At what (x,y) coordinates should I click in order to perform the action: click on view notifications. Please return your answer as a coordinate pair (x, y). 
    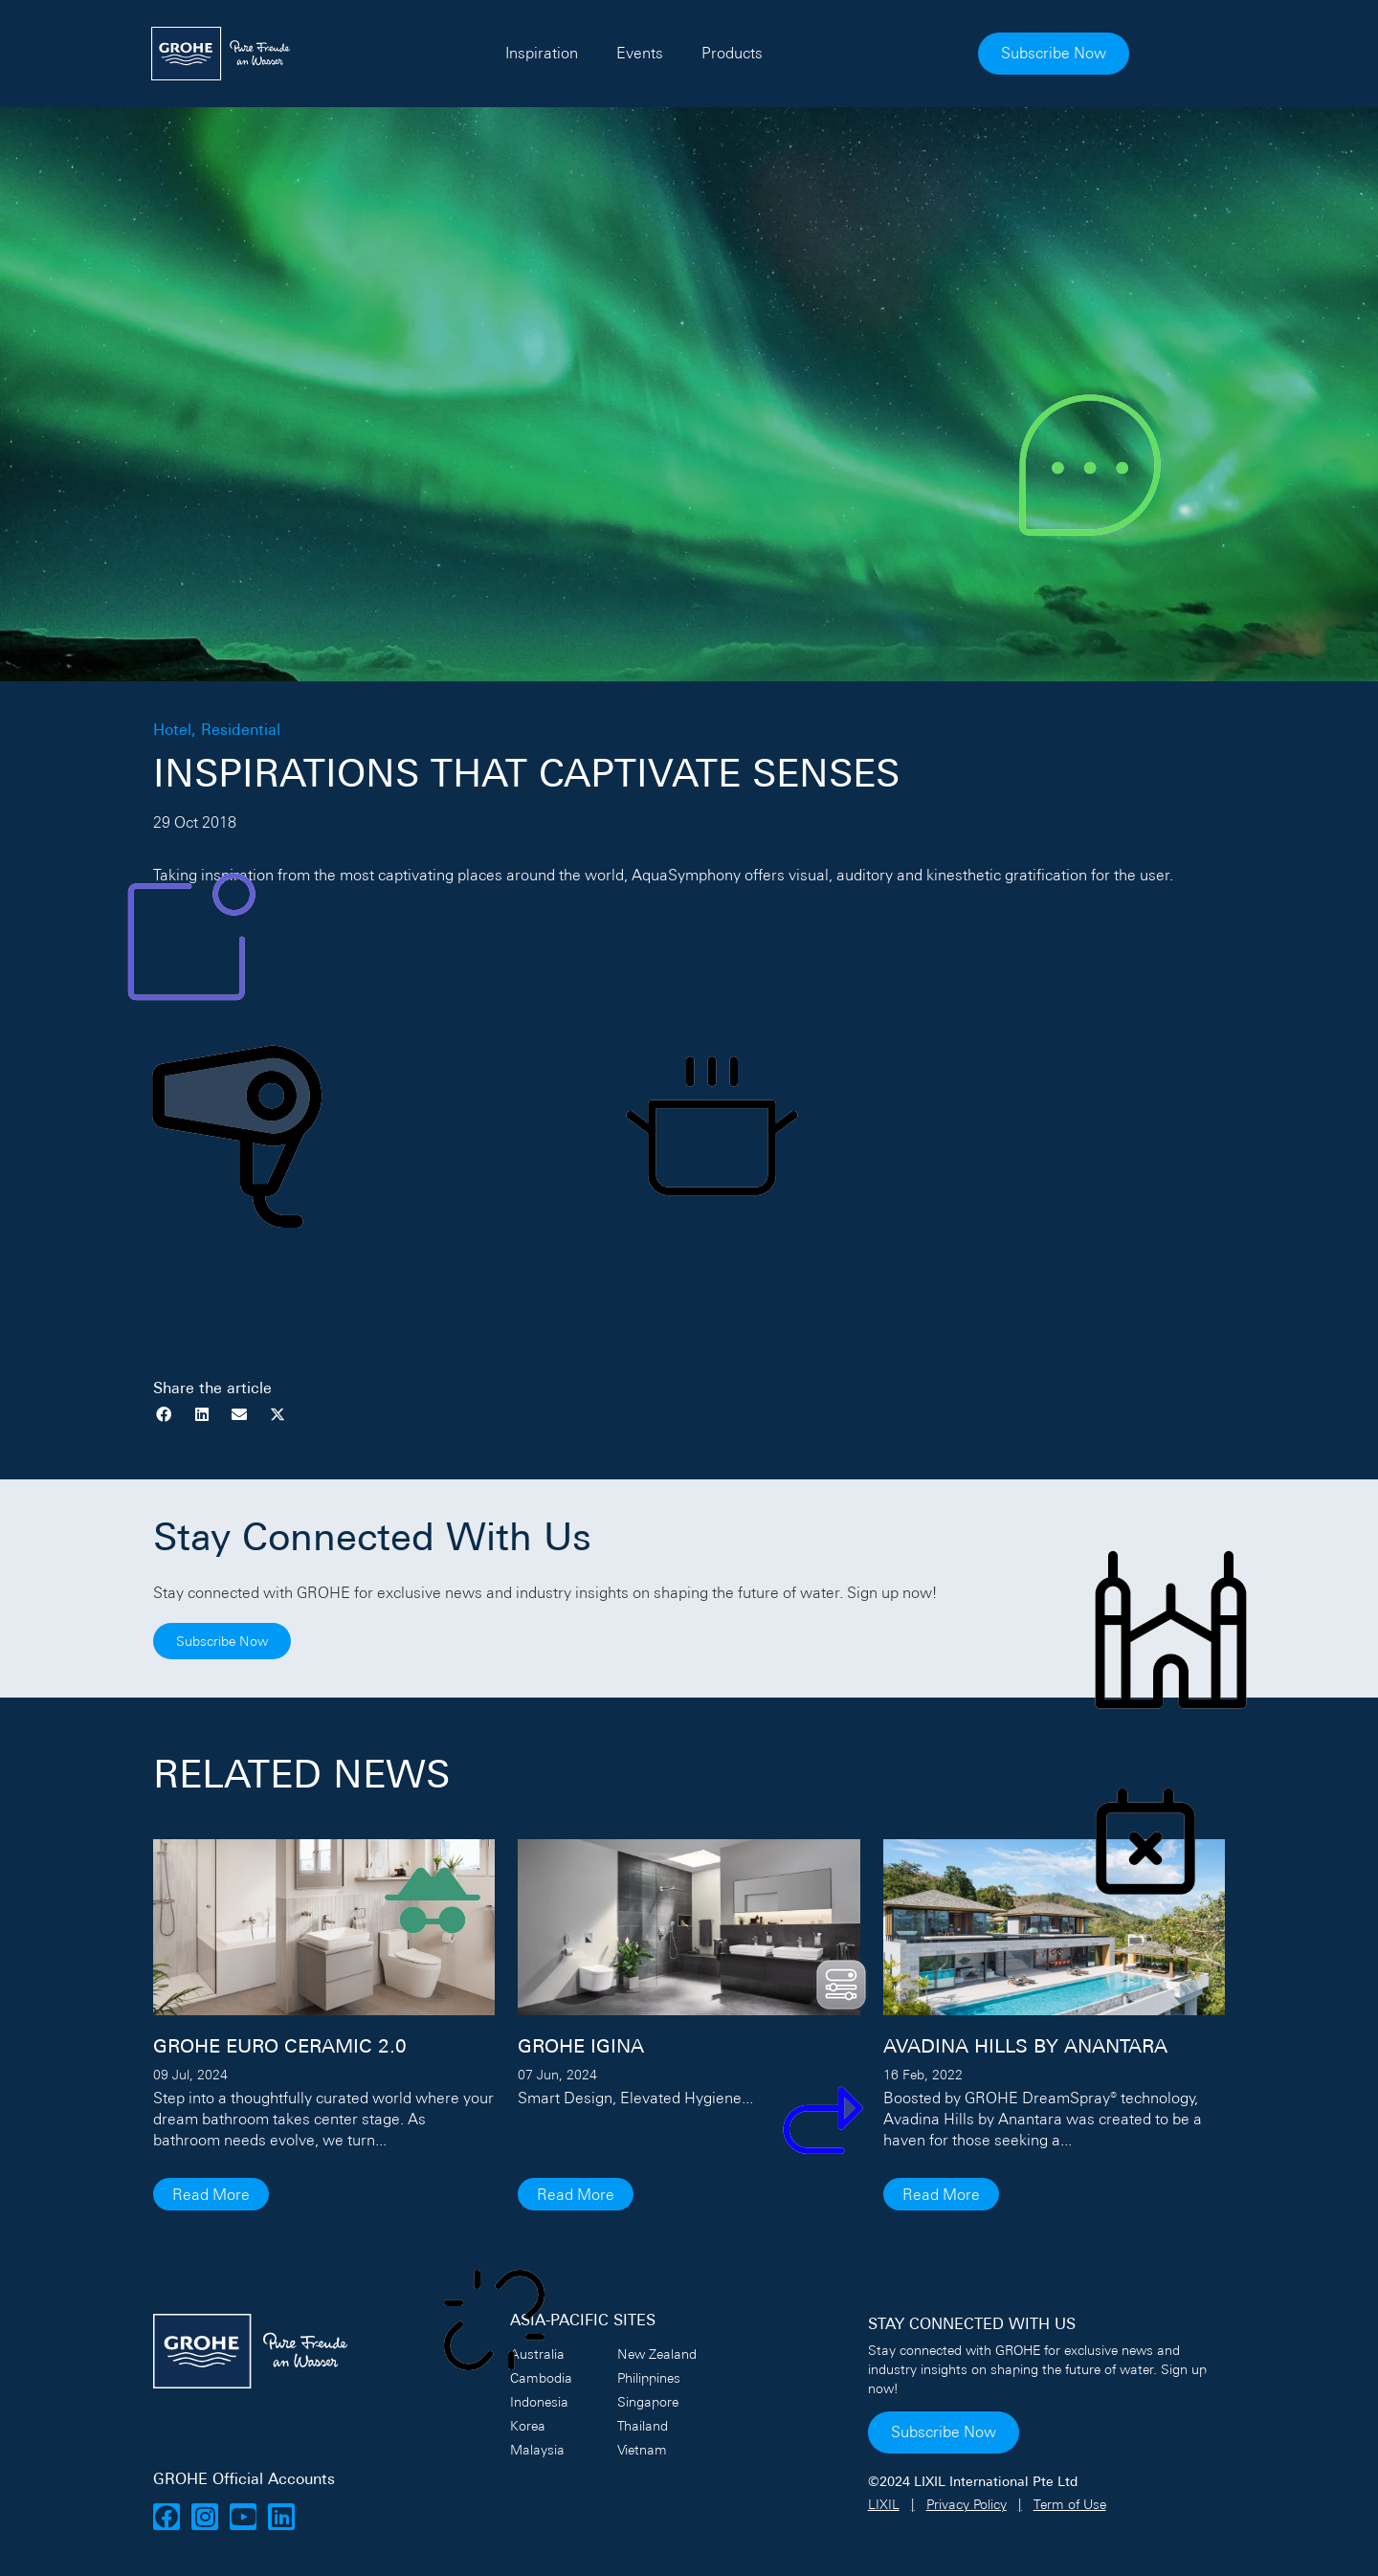
    Looking at the image, I should click on (189, 939).